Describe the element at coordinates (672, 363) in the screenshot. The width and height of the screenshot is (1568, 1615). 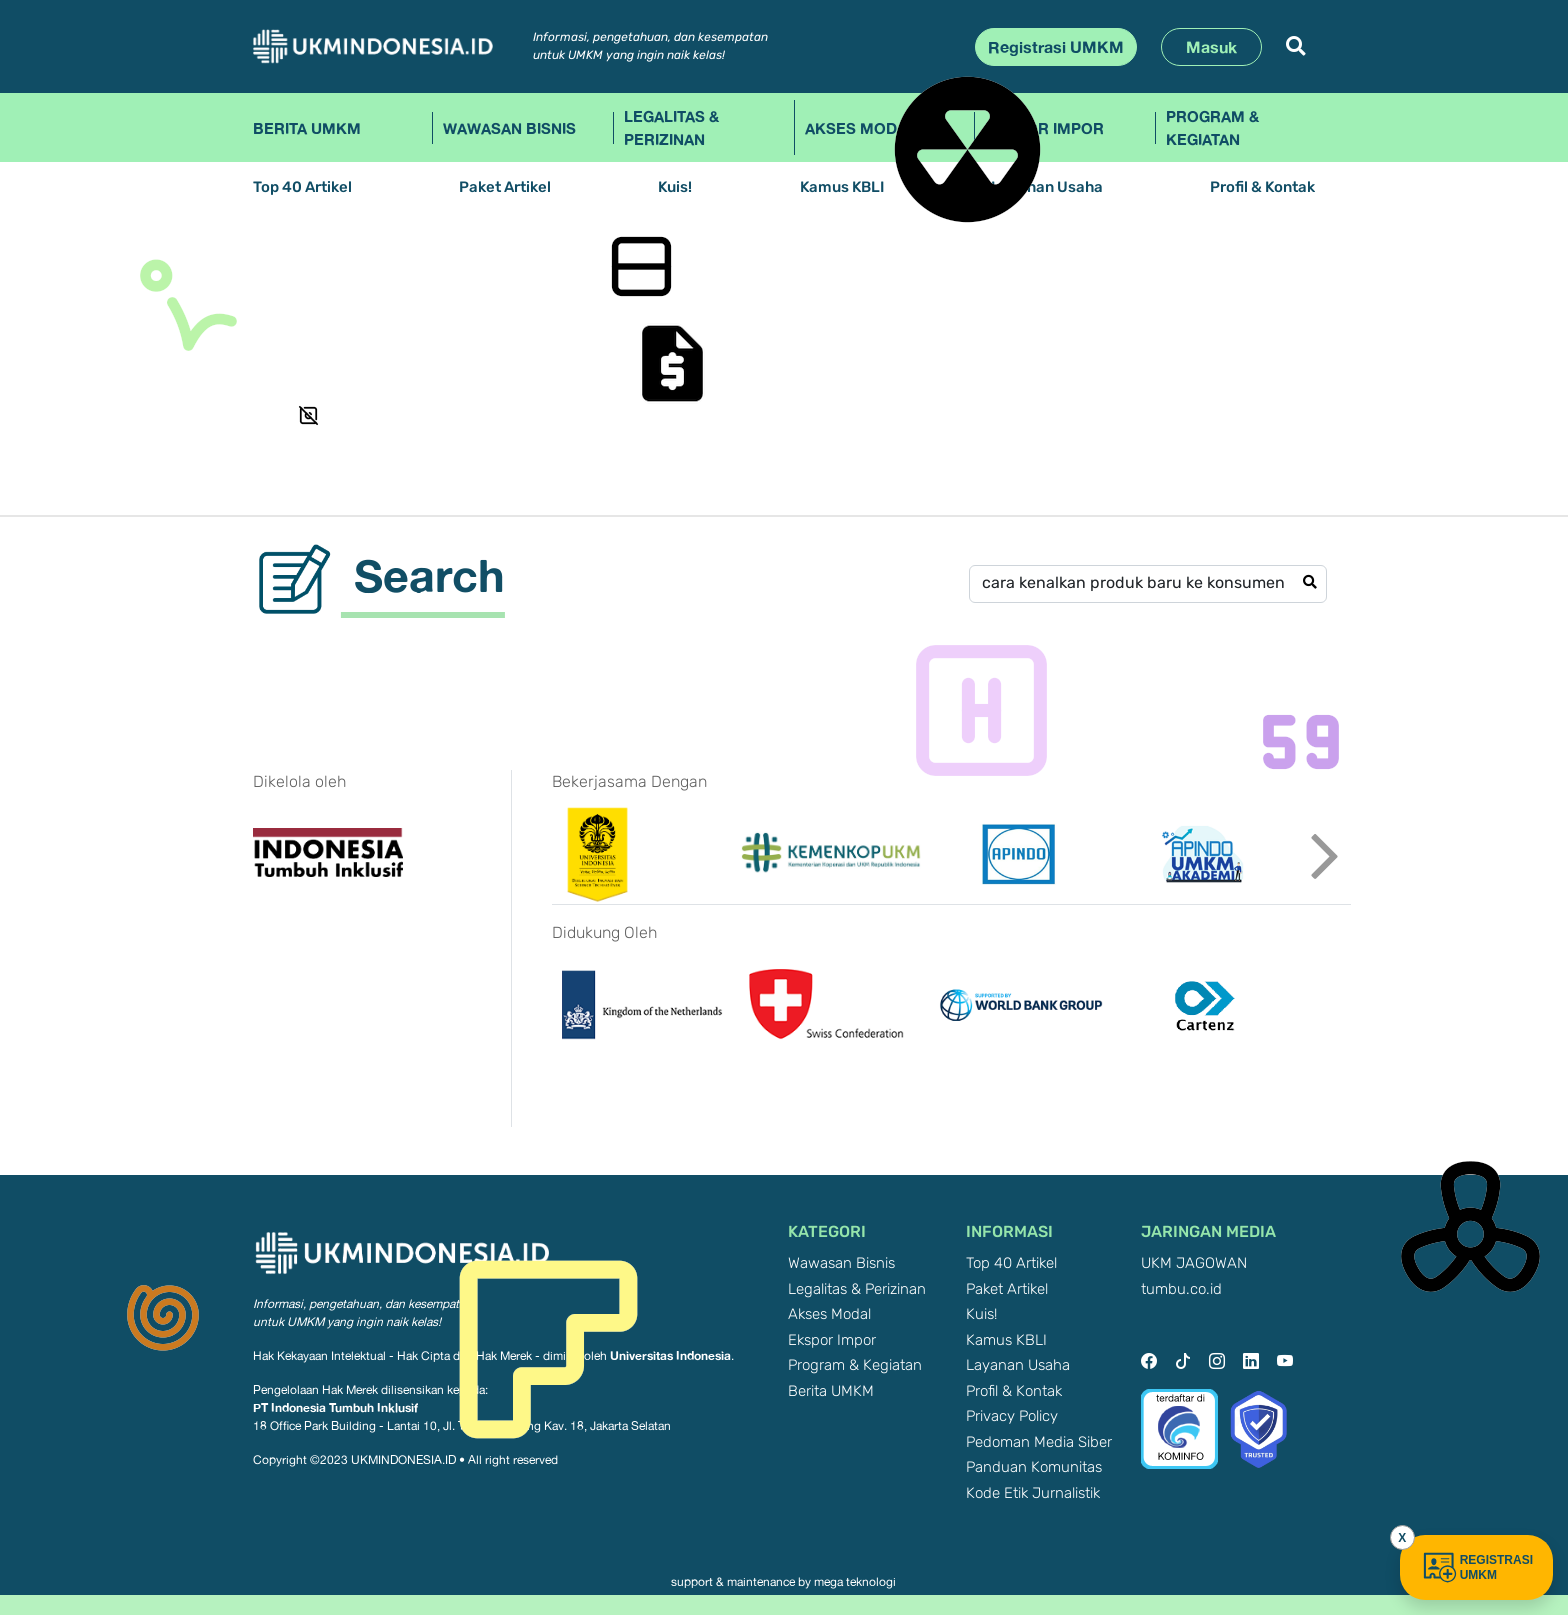
I see `request a price quote or estimate` at that location.